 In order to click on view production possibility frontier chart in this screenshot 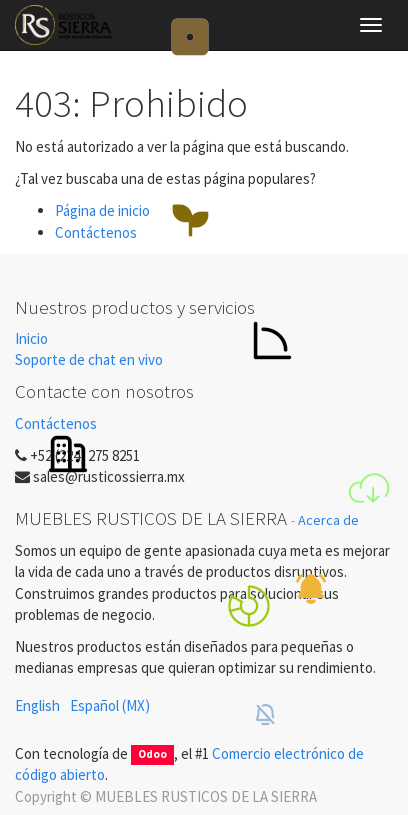, I will do `click(272, 340)`.